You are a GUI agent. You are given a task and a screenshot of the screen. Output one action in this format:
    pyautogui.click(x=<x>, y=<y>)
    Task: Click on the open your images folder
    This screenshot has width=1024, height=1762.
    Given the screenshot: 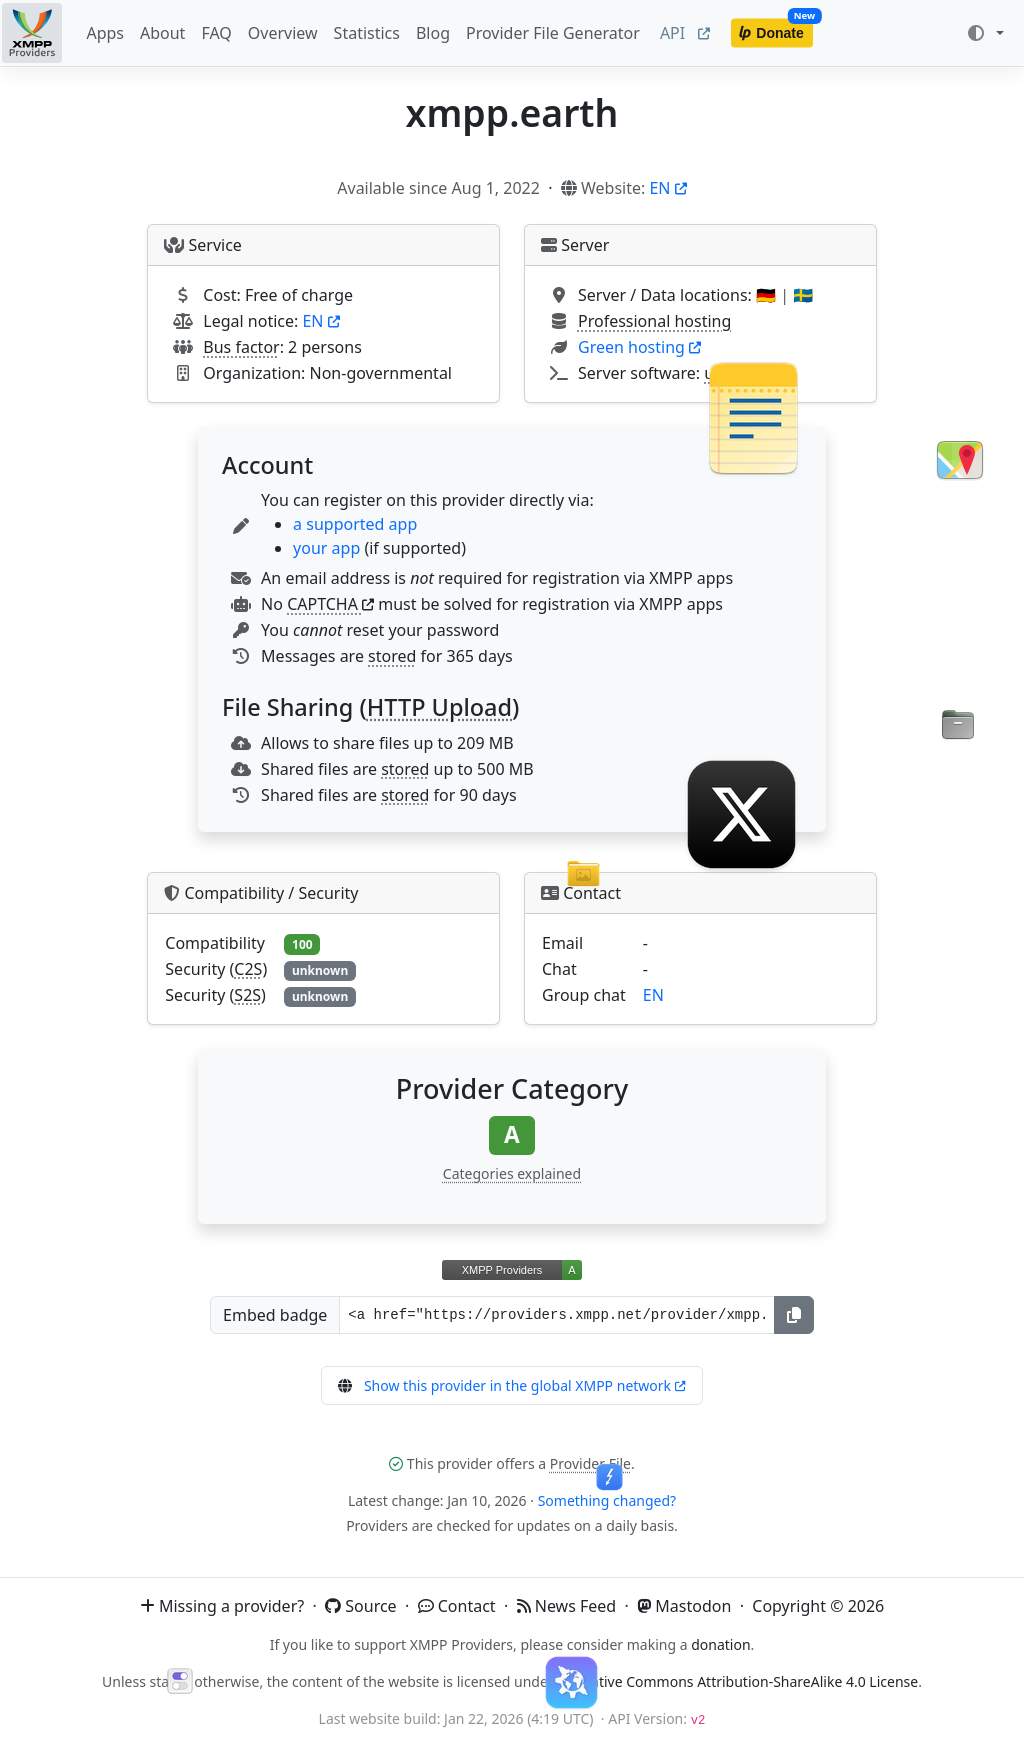 What is the action you would take?
    pyautogui.click(x=583, y=873)
    